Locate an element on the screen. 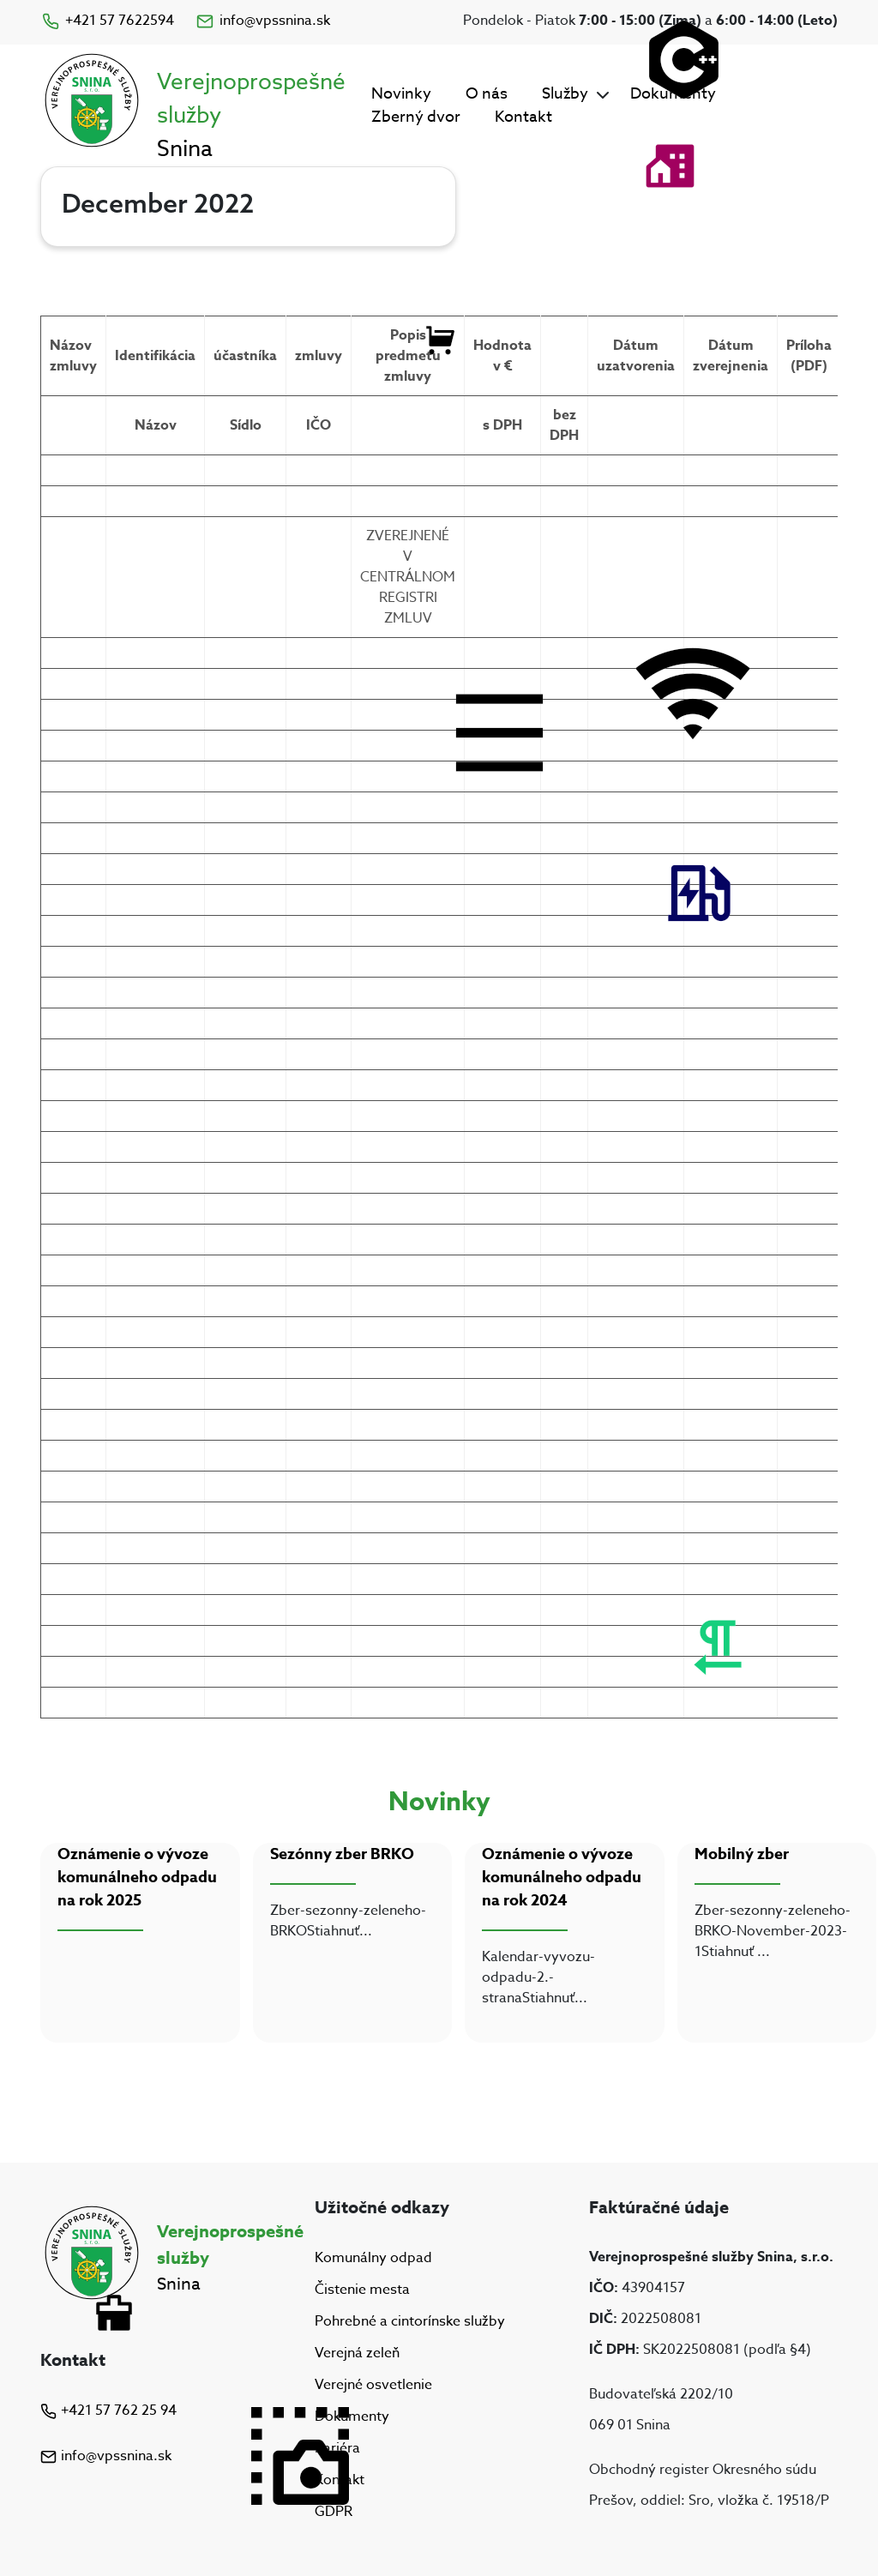 The image size is (878, 2576). find nearby electric vehicle charging stations is located at coordinates (699, 893).